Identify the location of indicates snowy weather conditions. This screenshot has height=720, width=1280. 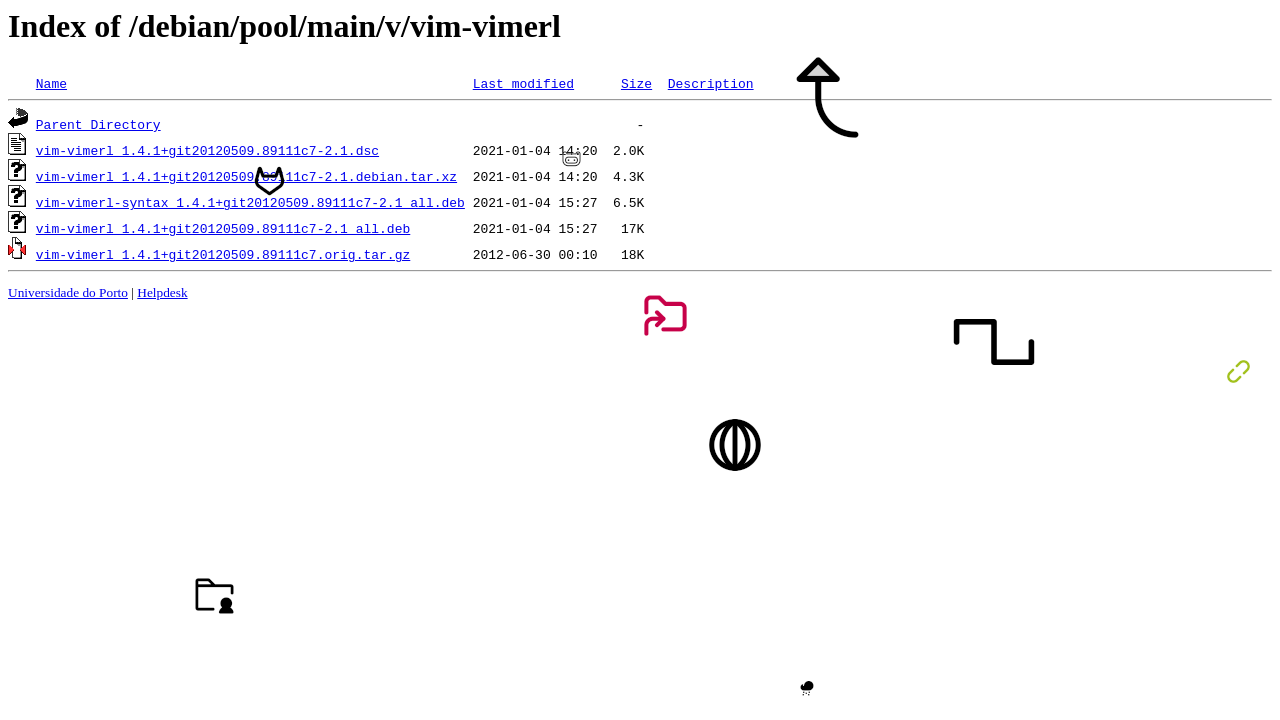
(807, 688).